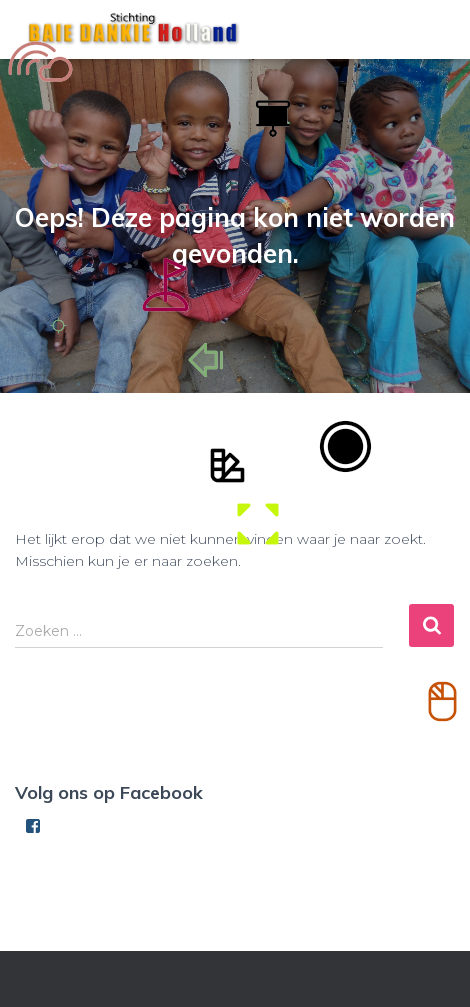 This screenshot has height=1007, width=470. Describe the element at coordinates (207, 360) in the screenshot. I see `go back to previous screen` at that location.